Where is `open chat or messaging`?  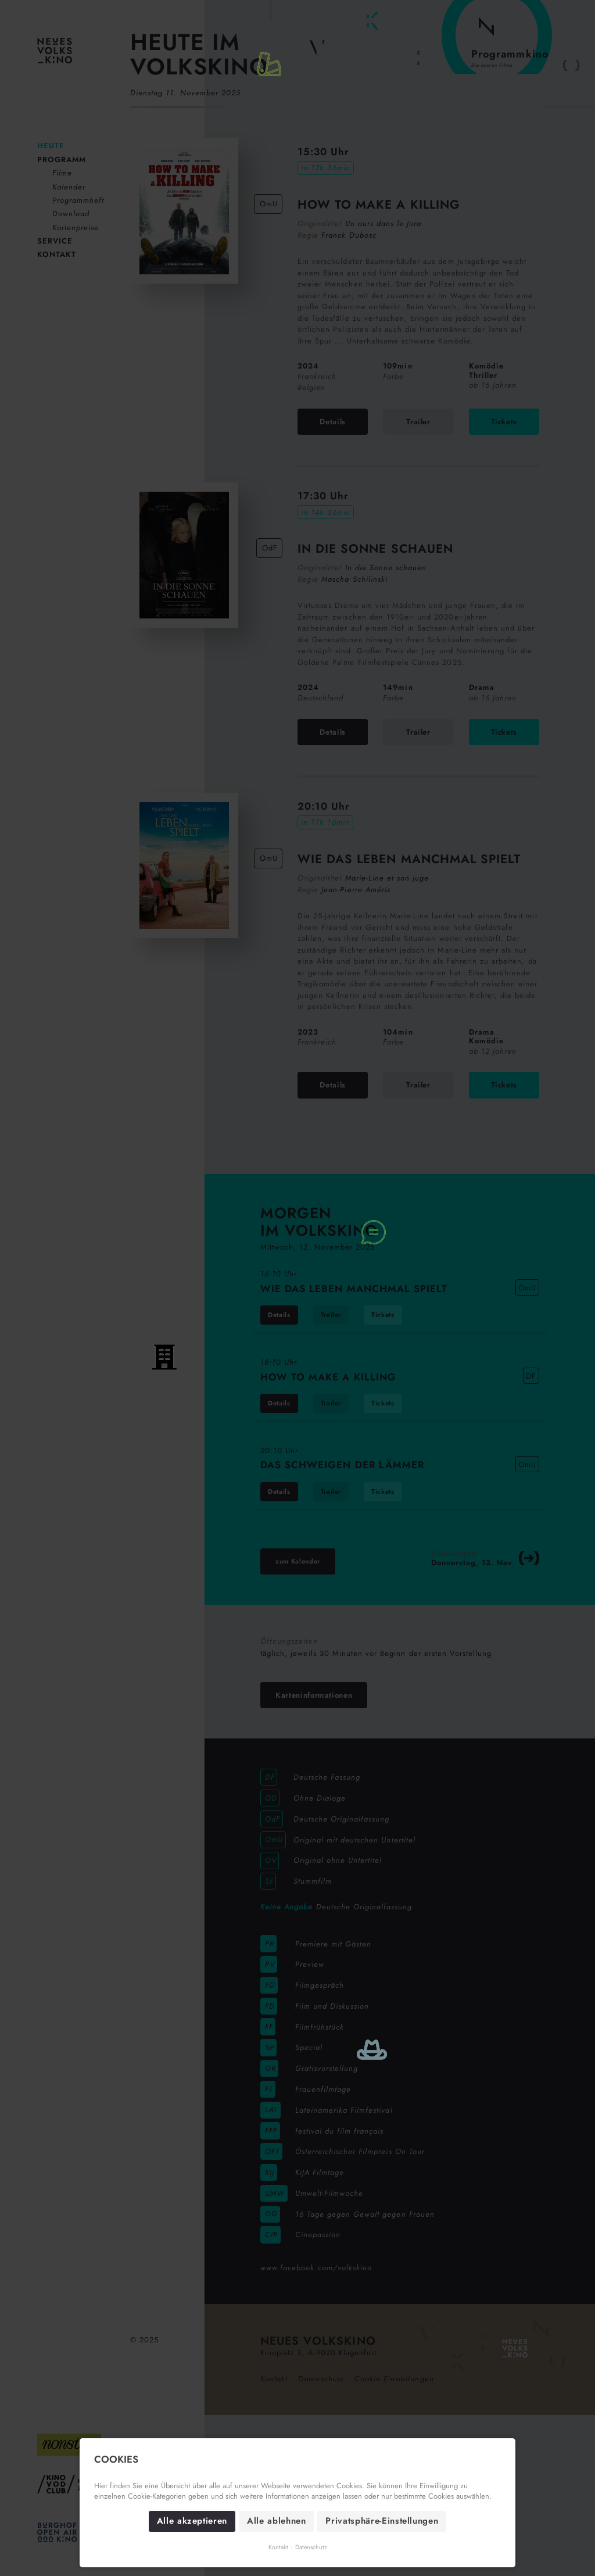
open chat or messaging is located at coordinates (374, 1232).